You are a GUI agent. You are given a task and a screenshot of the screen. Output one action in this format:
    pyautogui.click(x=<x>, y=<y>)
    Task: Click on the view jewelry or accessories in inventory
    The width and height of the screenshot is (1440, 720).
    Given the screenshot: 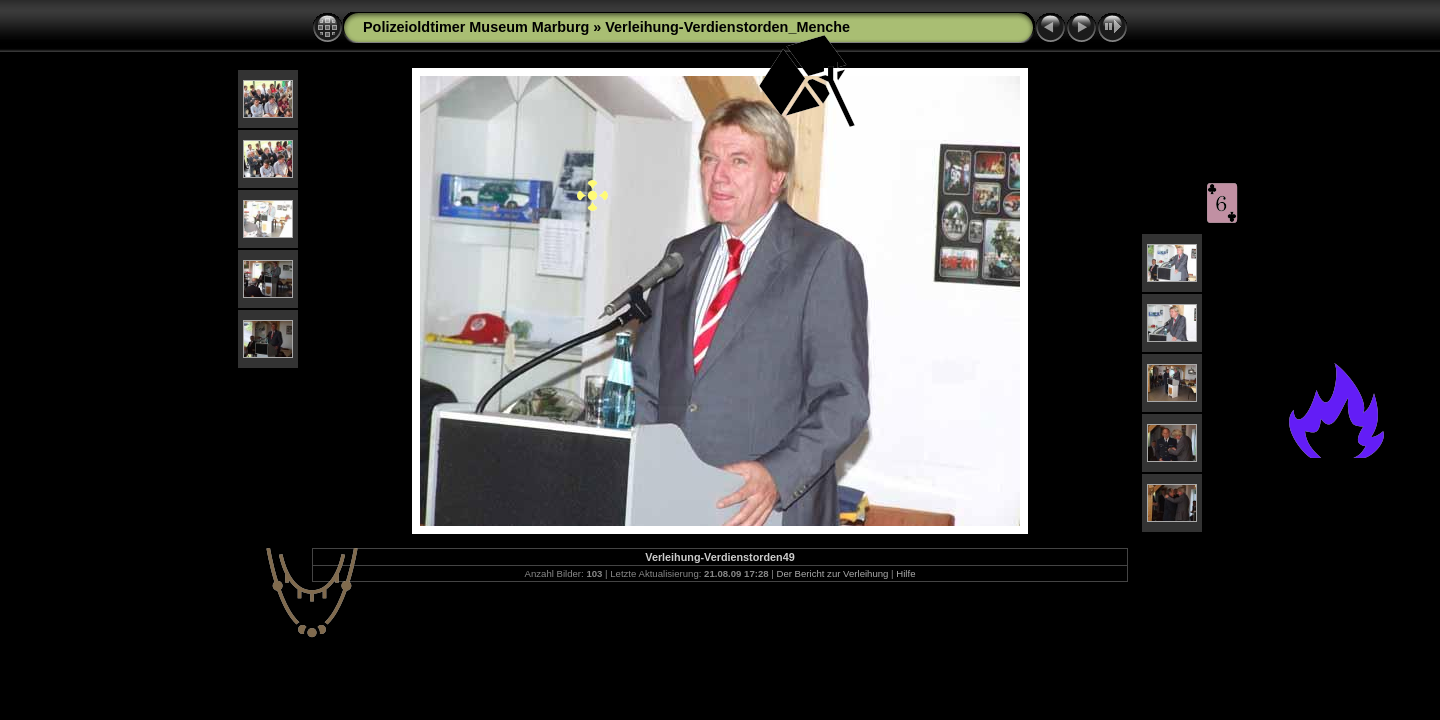 What is the action you would take?
    pyautogui.click(x=312, y=592)
    